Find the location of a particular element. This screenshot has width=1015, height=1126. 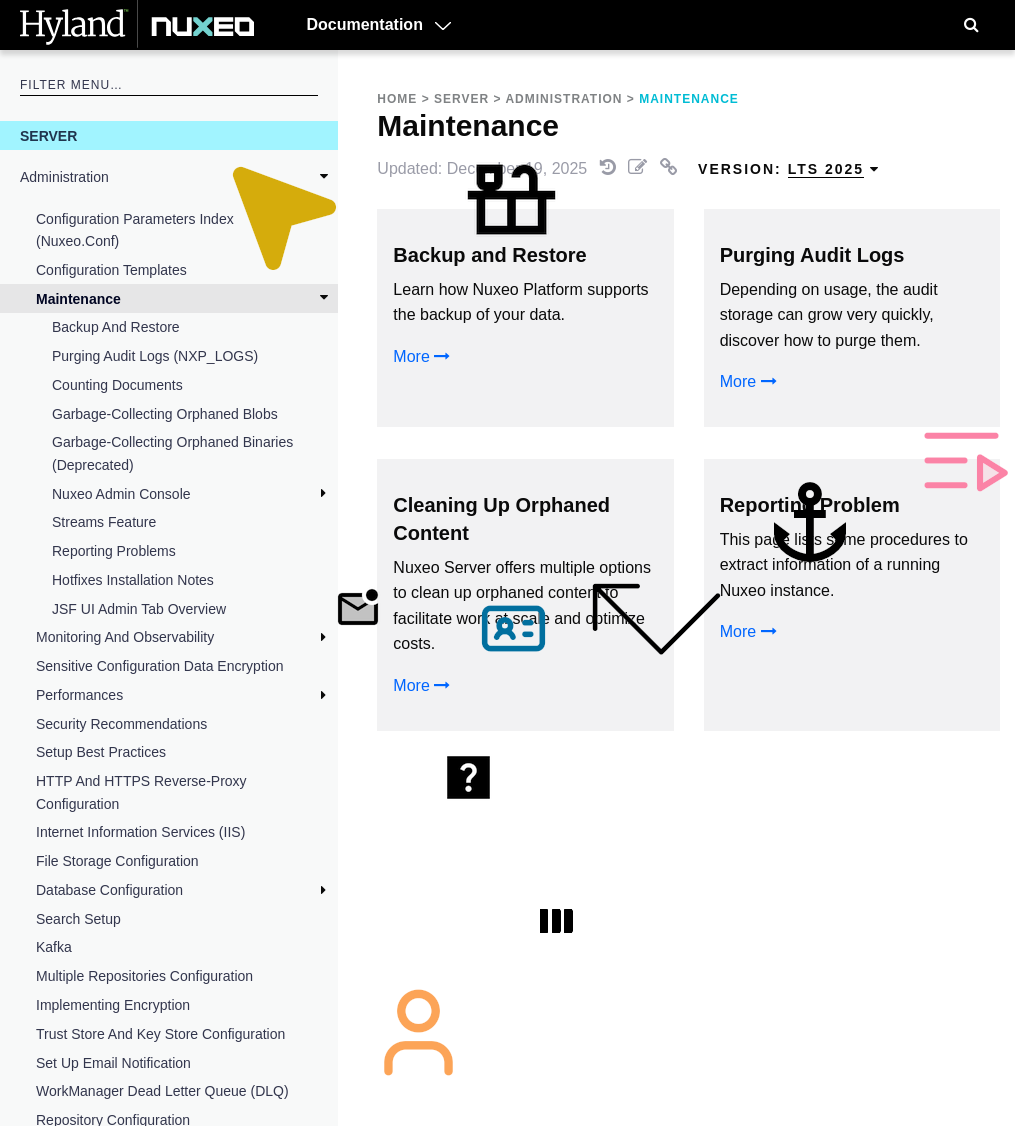

tap to navigate to a destination is located at coordinates (276, 210).